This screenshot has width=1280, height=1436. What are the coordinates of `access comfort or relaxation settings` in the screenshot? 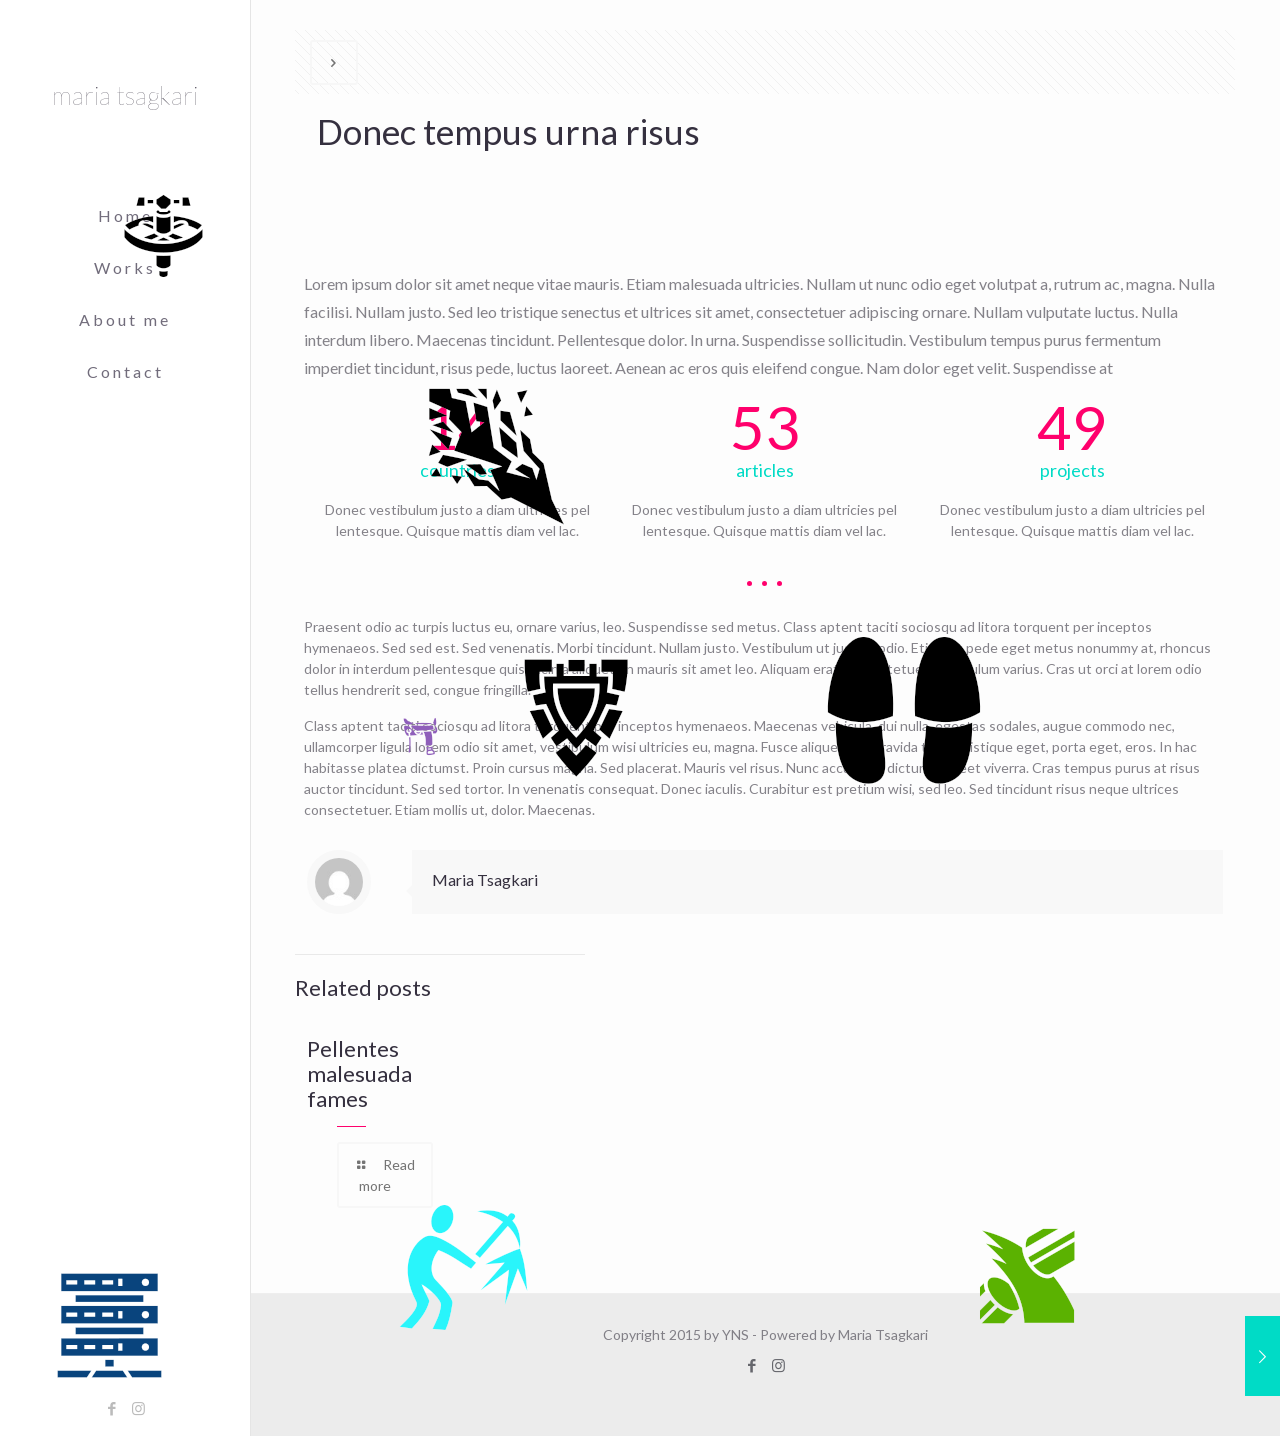 It's located at (904, 708).